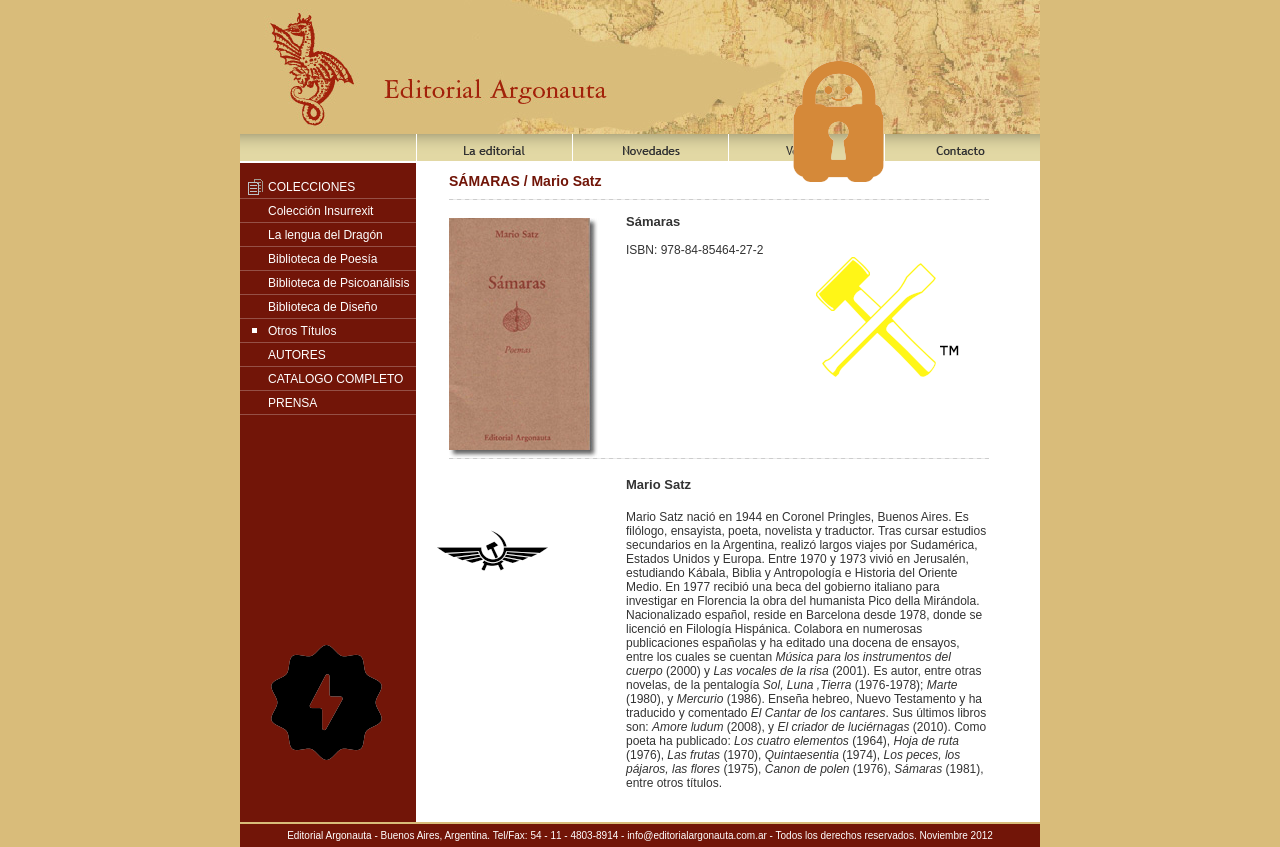 This screenshot has width=1280, height=847. What do you see at coordinates (876, 317) in the screenshot?
I see `textpattern CMS logo` at bounding box center [876, 317].